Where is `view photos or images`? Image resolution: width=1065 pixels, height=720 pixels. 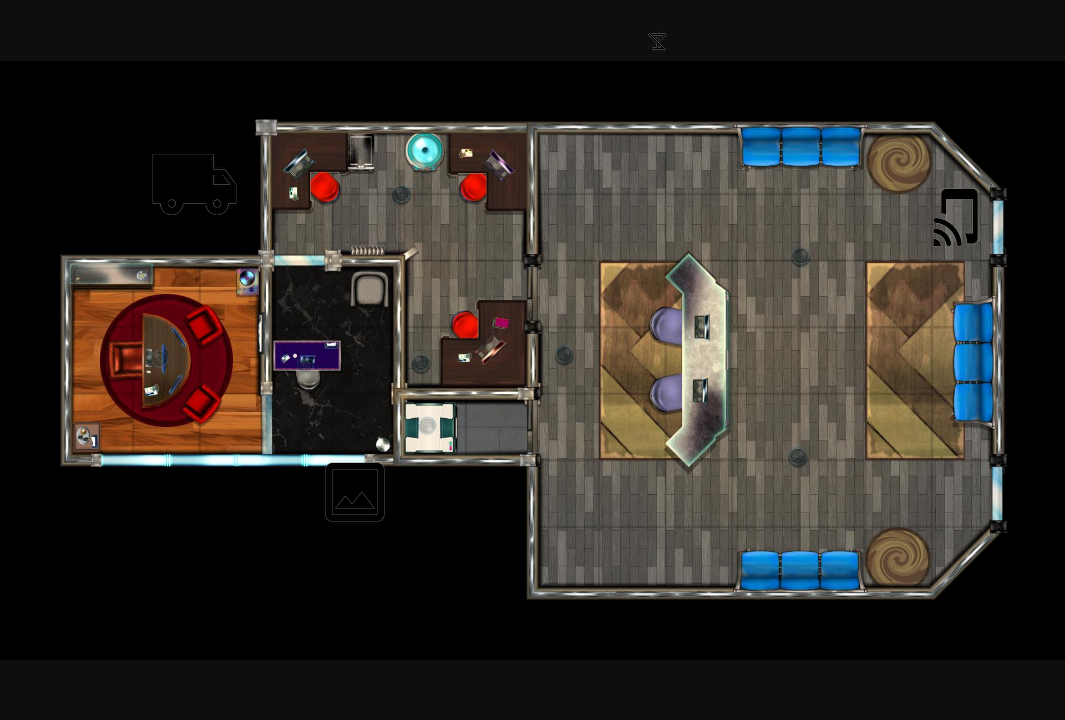
view photos or images is located at coordinates (355, 492).